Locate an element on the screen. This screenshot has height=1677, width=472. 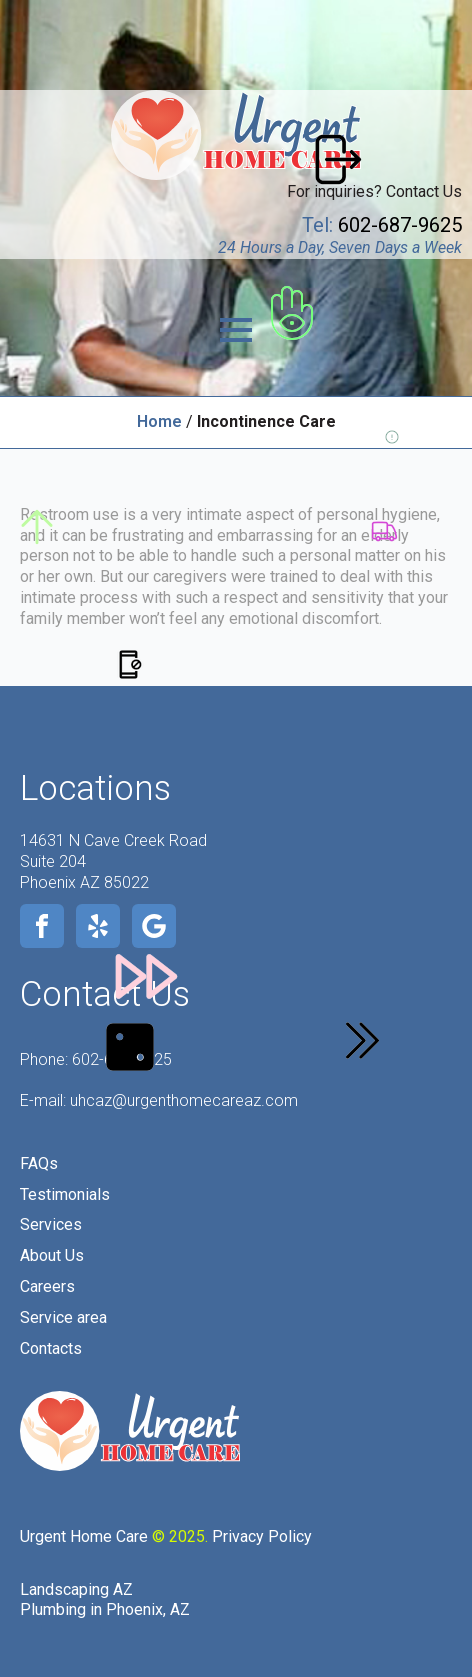
access palm reading or hand analysis feature is located at coordinates (292, 313).